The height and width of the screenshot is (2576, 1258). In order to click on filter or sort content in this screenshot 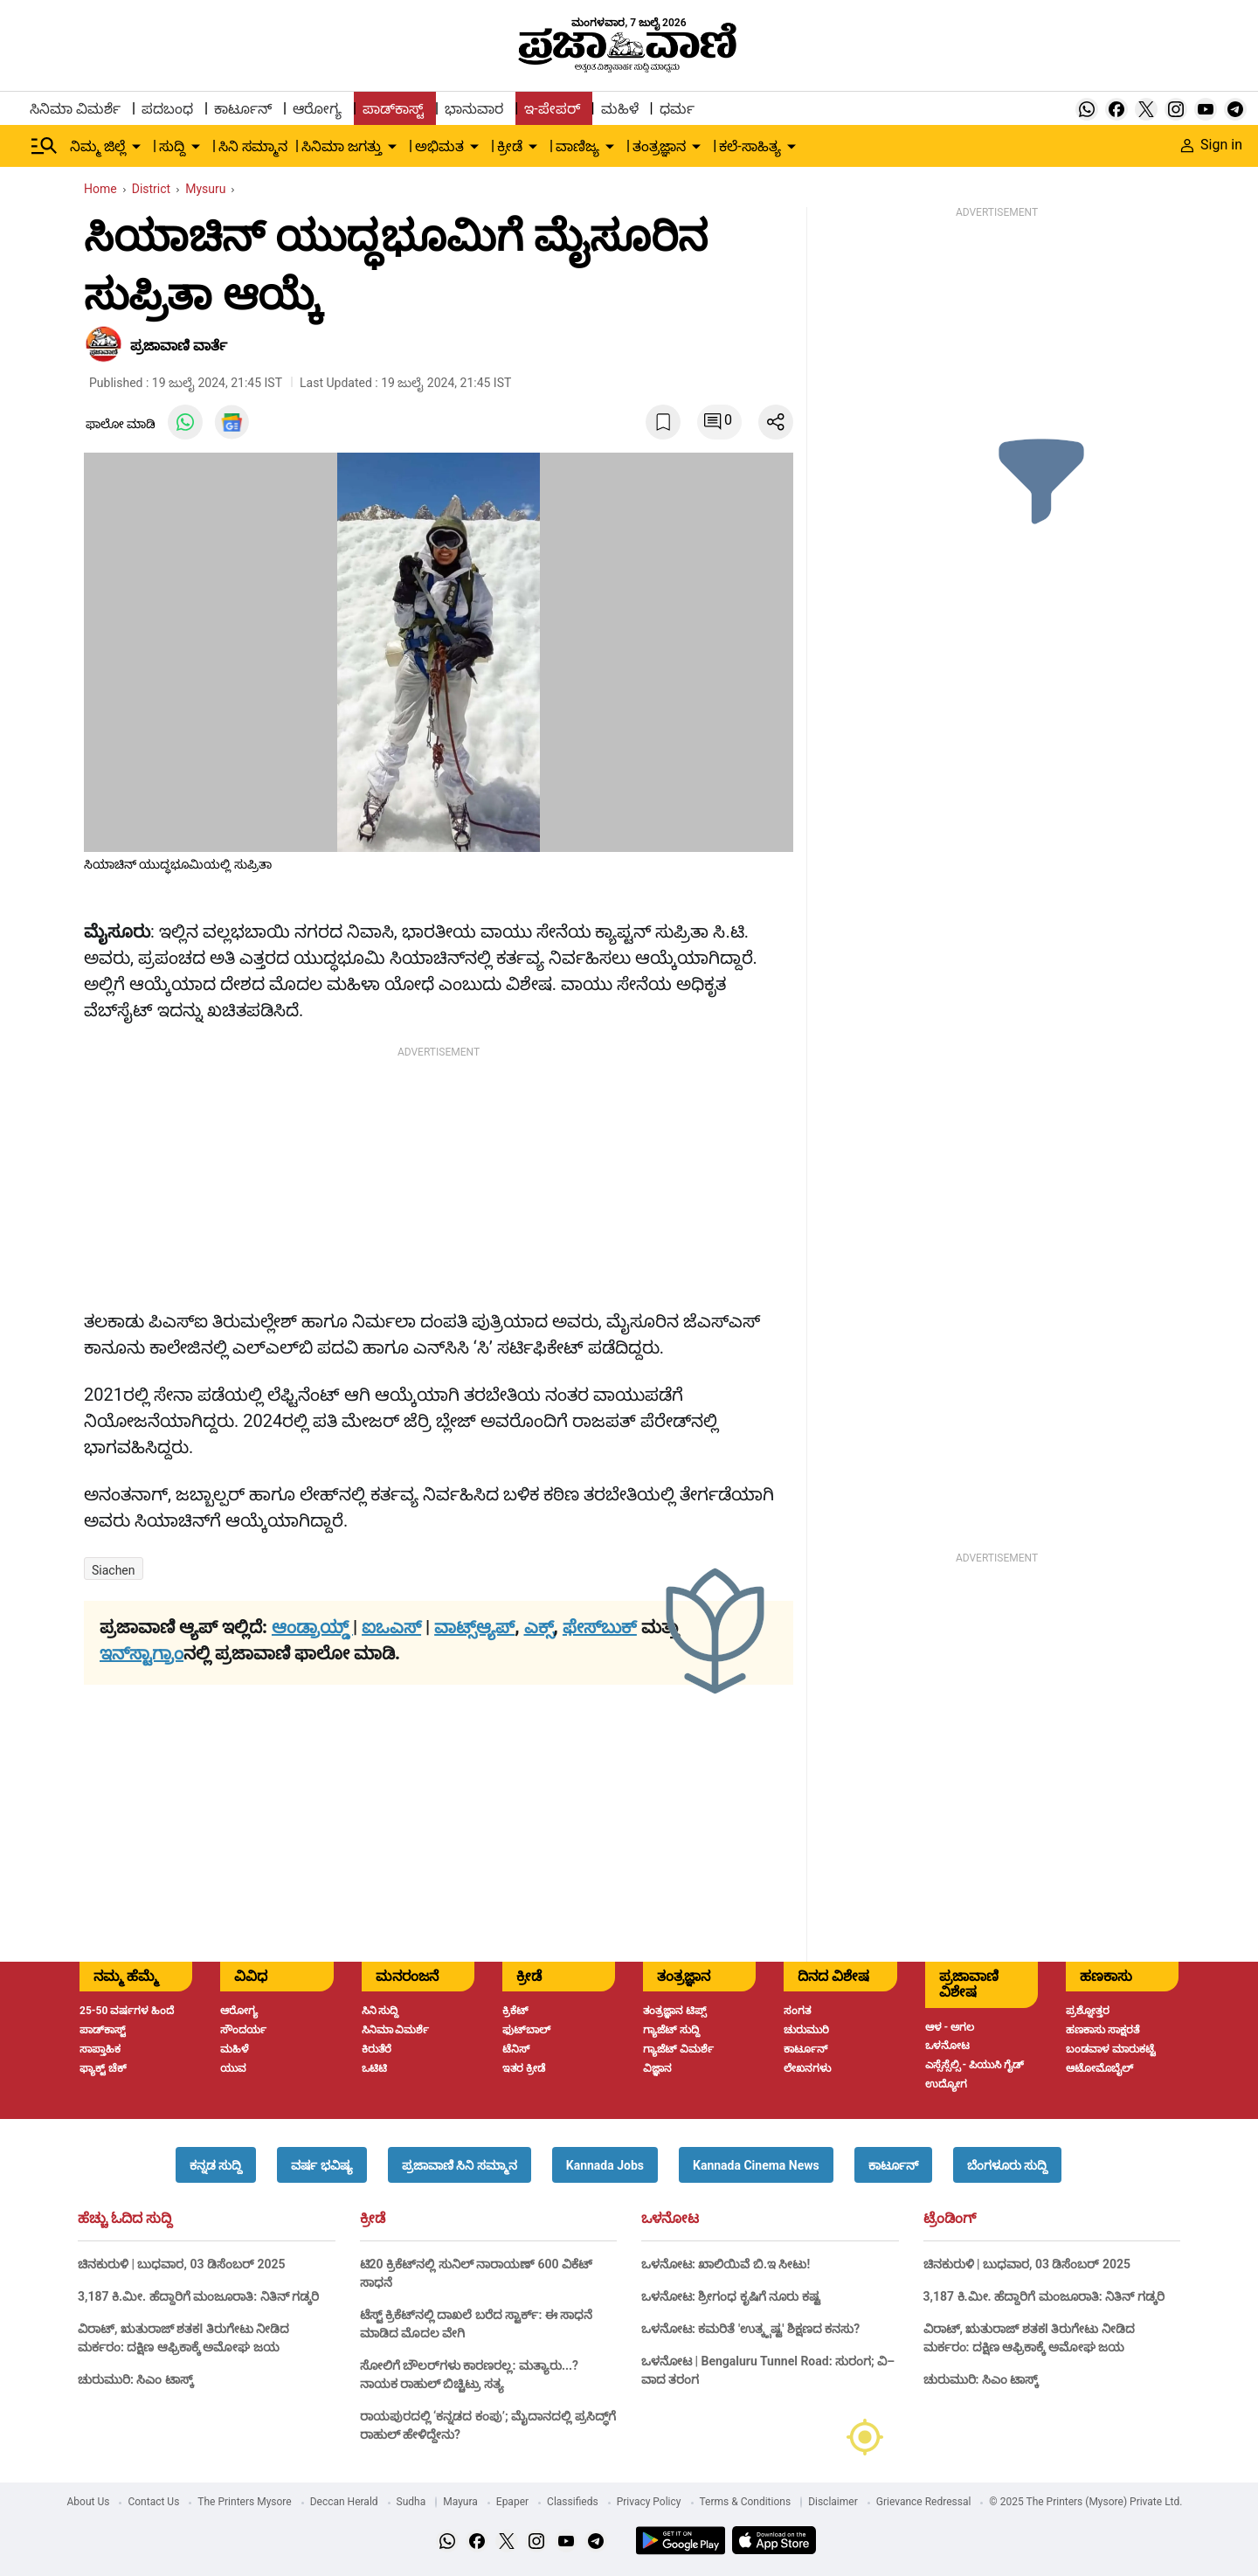, I will do `click(1041, 481)`.